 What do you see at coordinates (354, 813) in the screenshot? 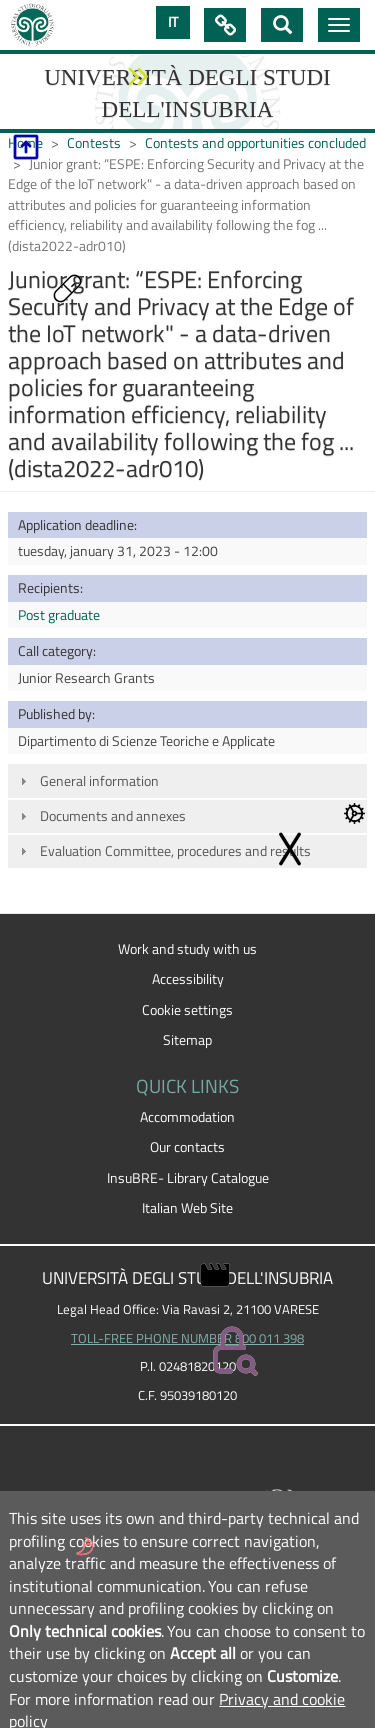
I see `access settings or preferences` at bounding box center [354, 813].